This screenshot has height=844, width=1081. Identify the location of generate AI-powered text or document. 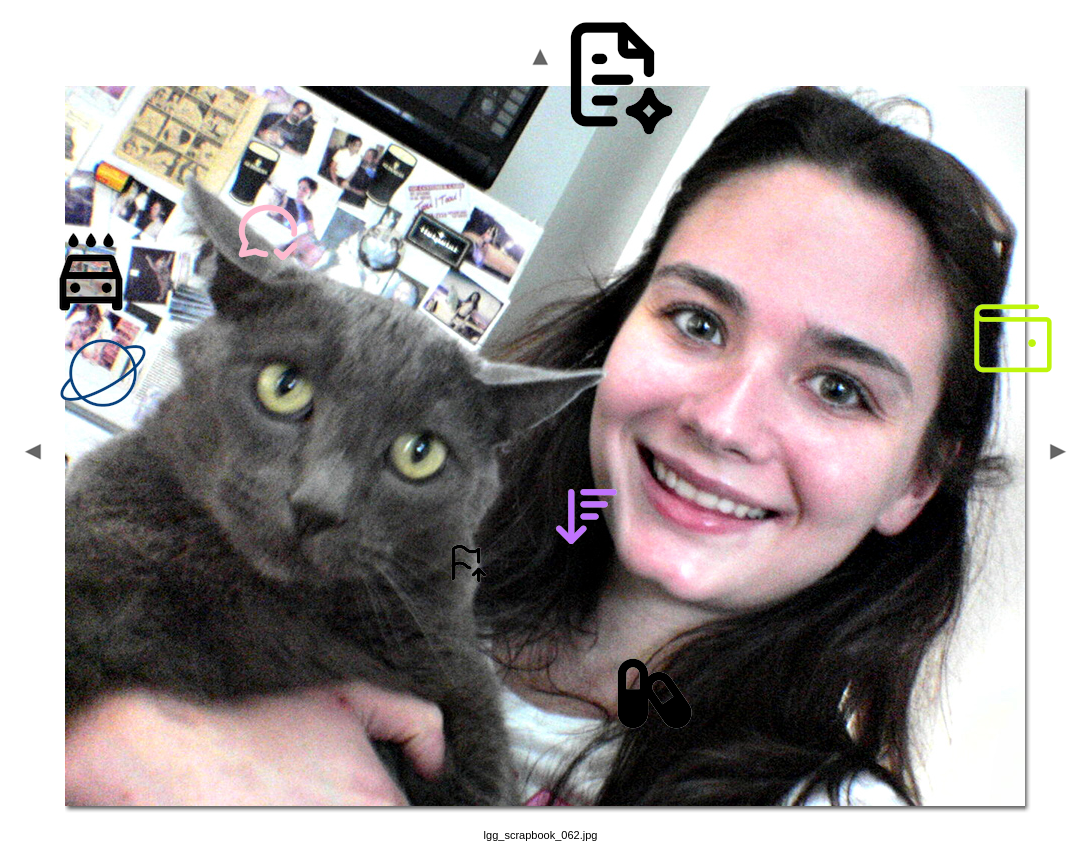
(612, 74).